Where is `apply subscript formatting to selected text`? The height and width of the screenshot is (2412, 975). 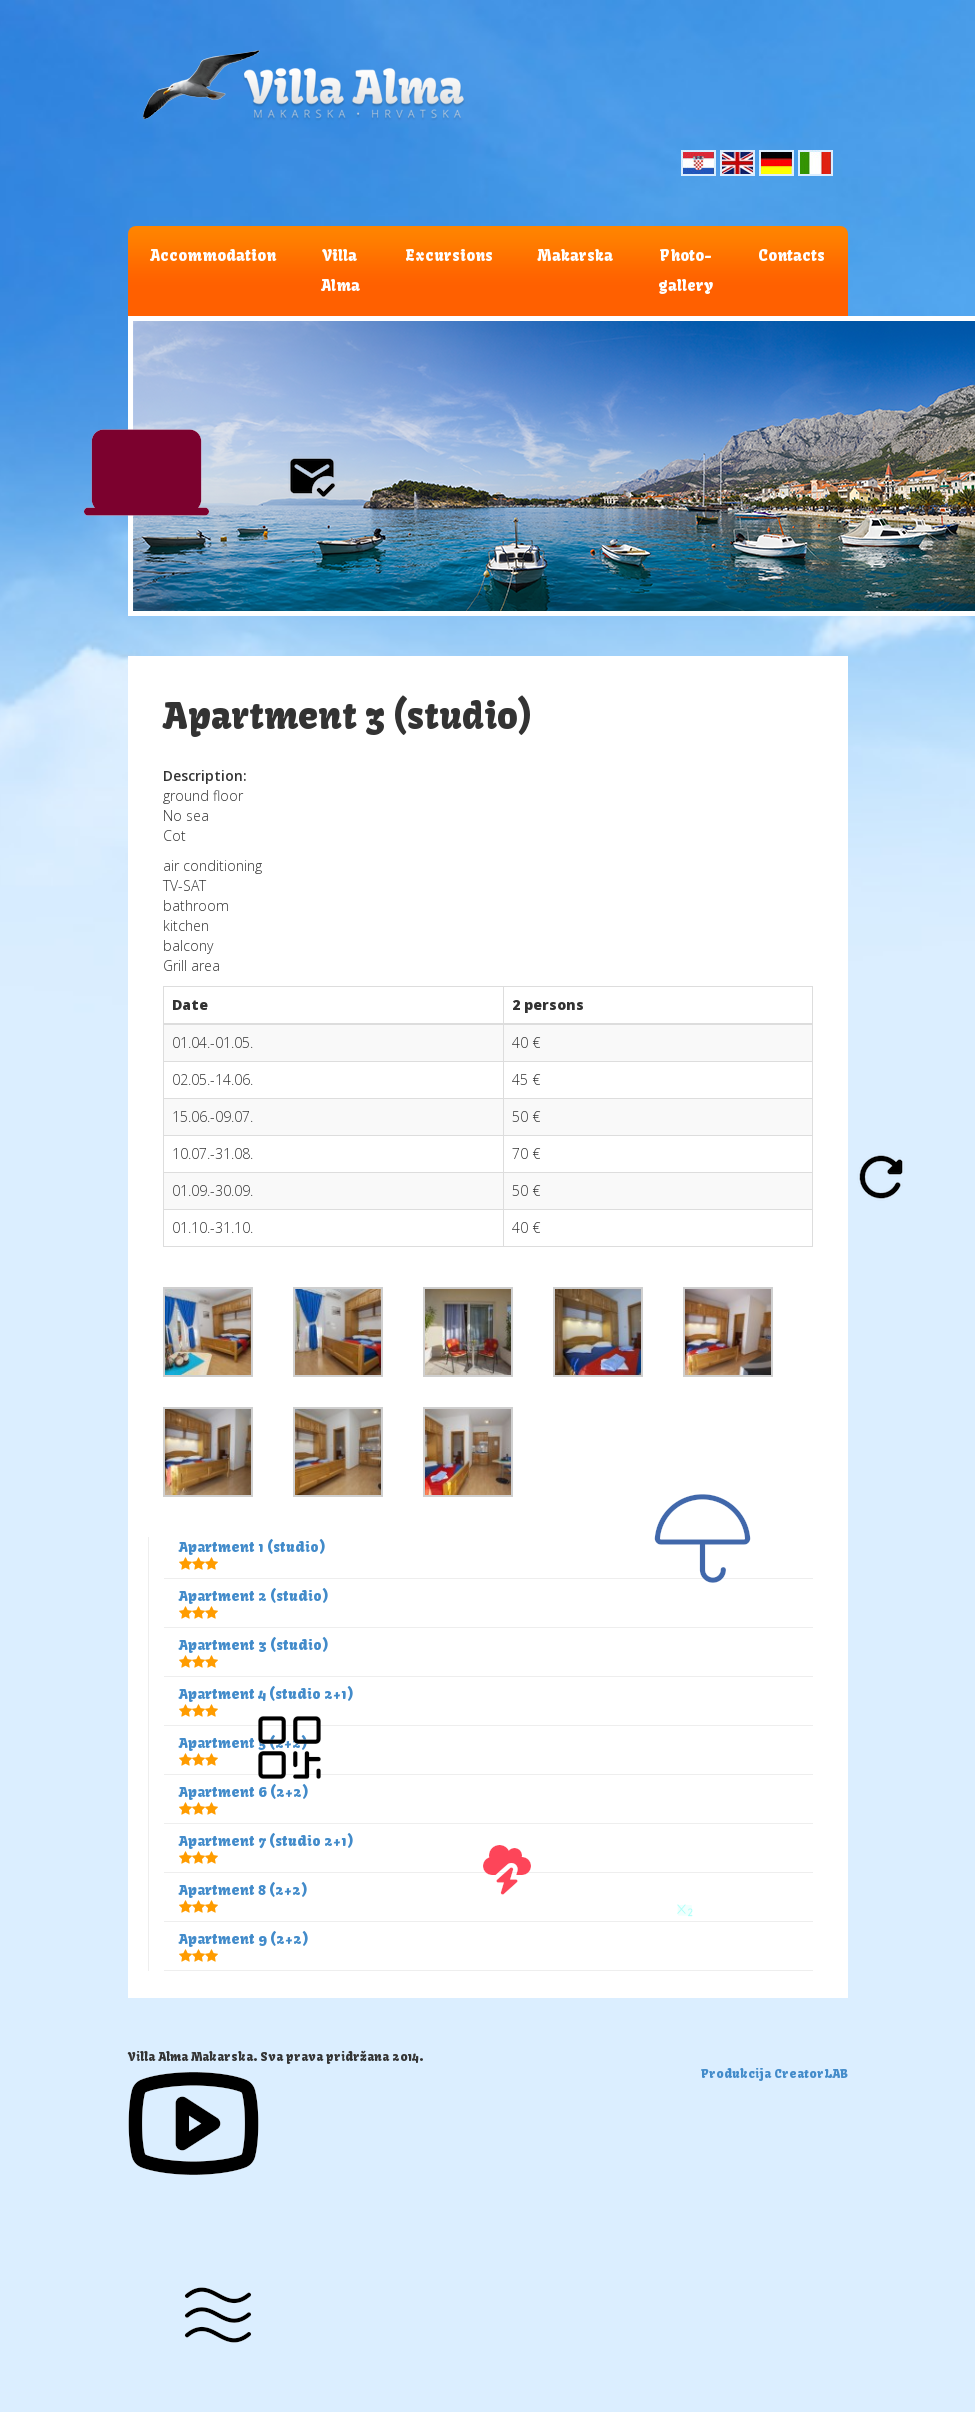 apply subscript formatting to selected text is located at coordinates (684, 1910).